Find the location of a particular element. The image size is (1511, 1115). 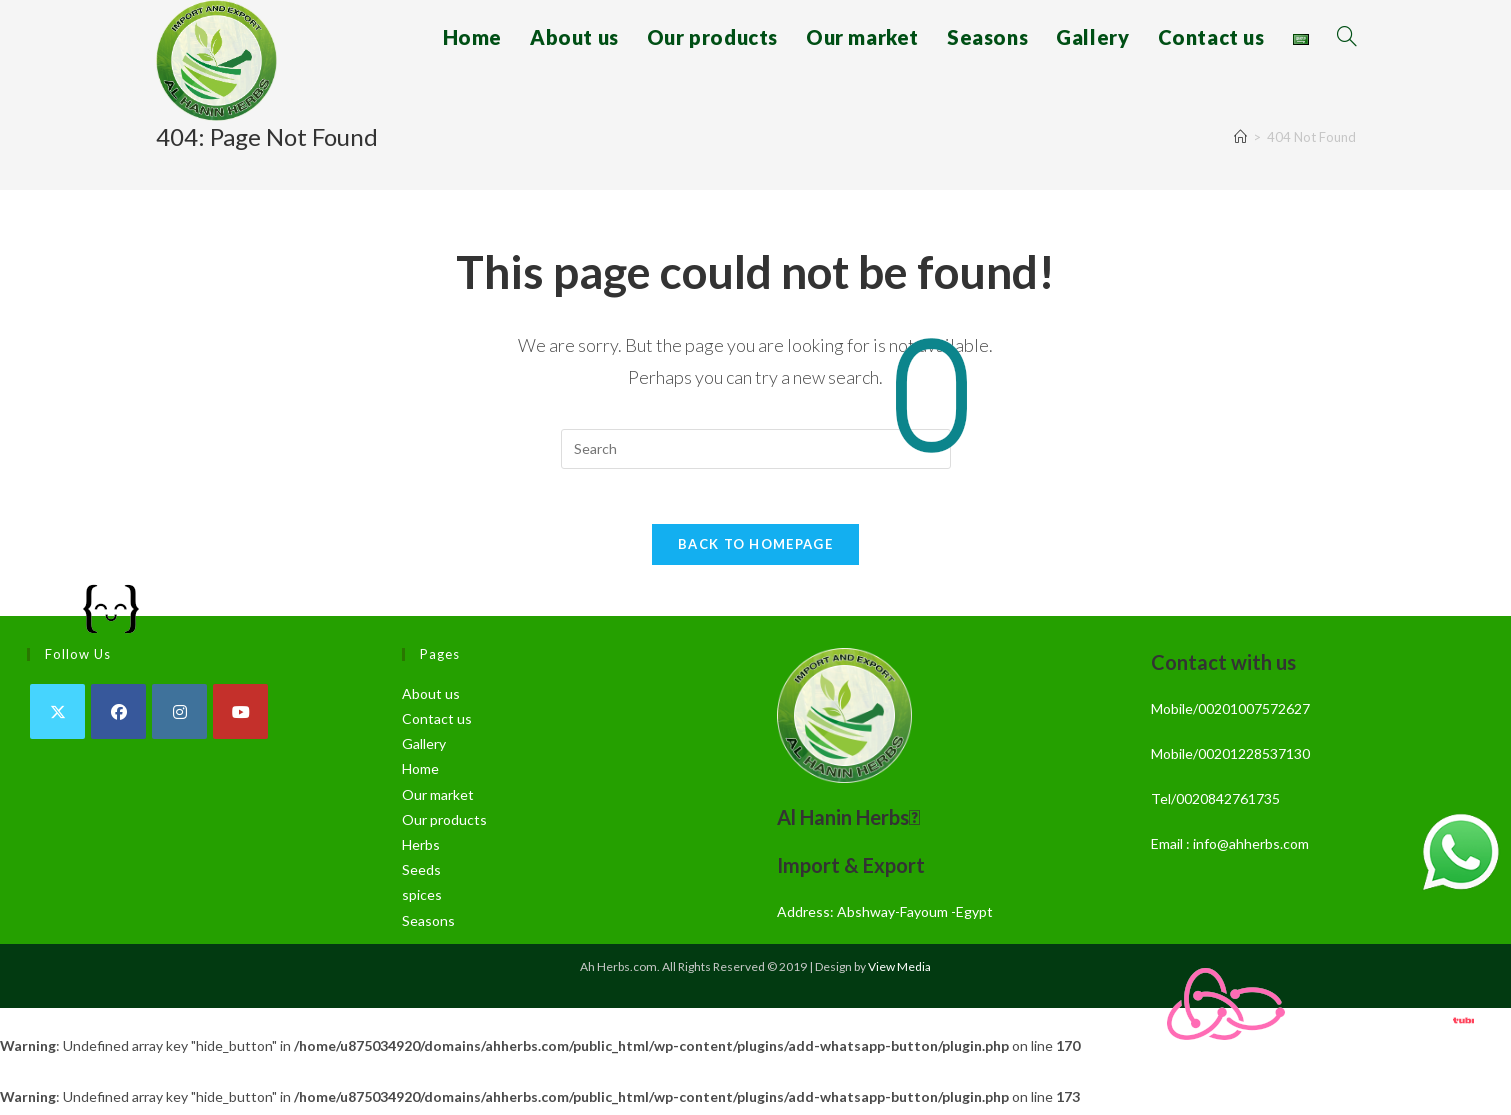

redux-saga library logo is located at coordinates (1226, 1004).